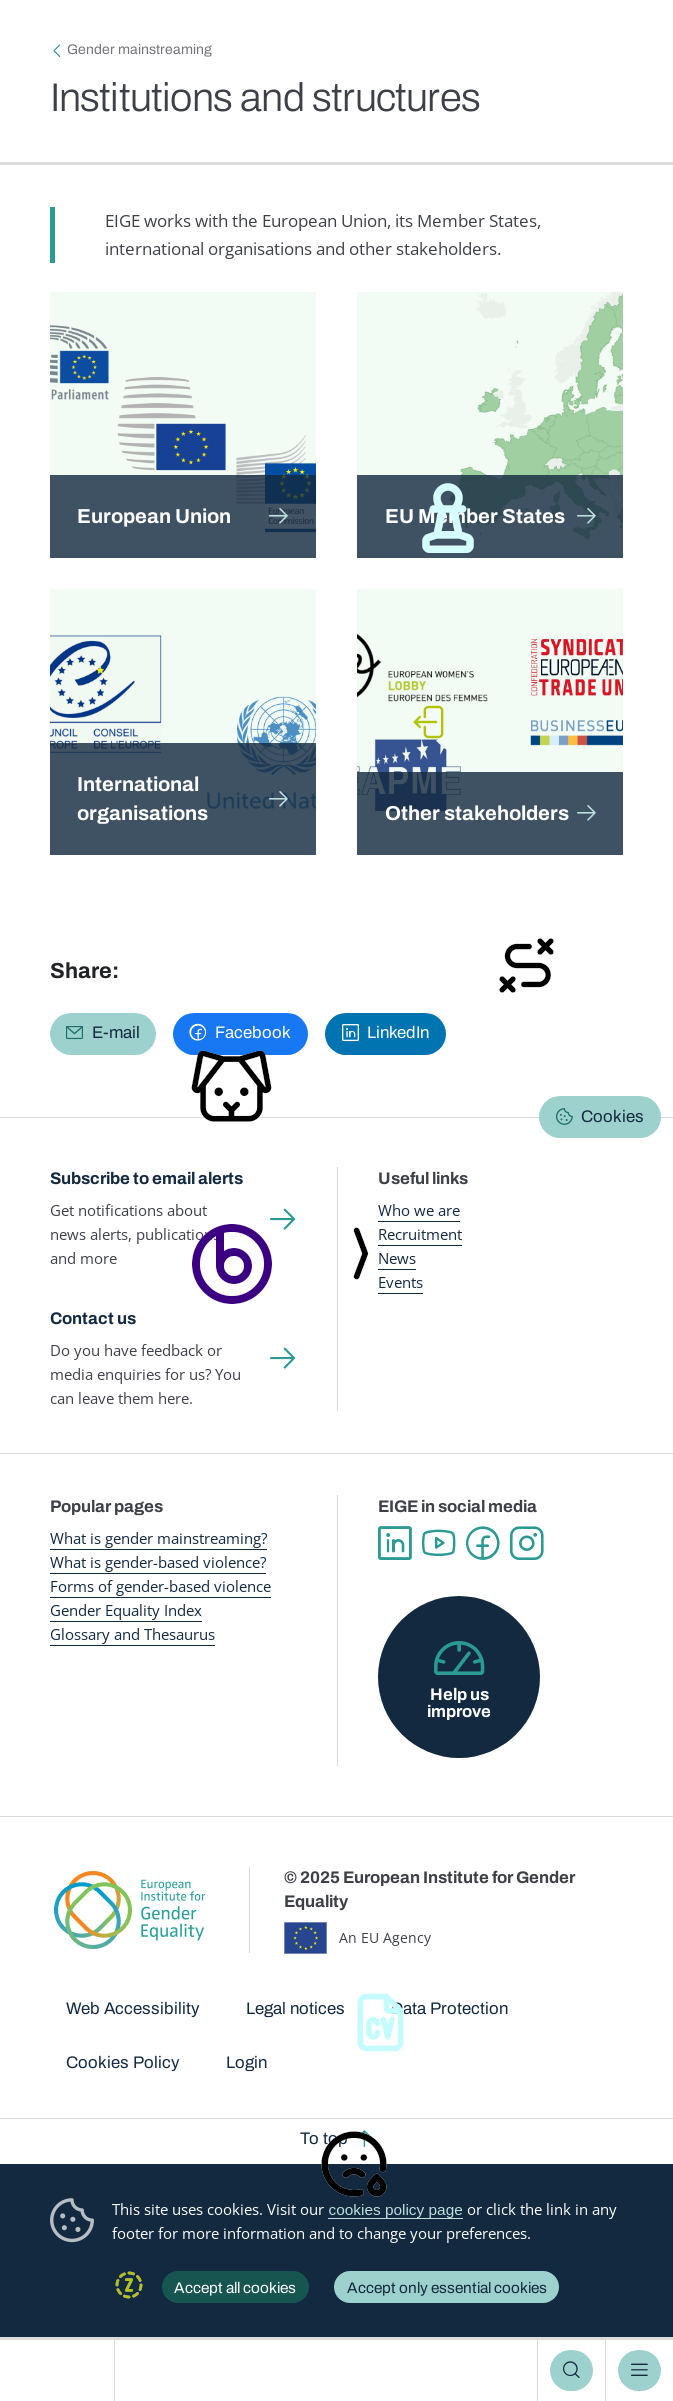 This screenshot has height=2401, width=673. Describe the element at coordinates (231, 1087) in the screenshot. I see `access pet-related features or settings` at that location.